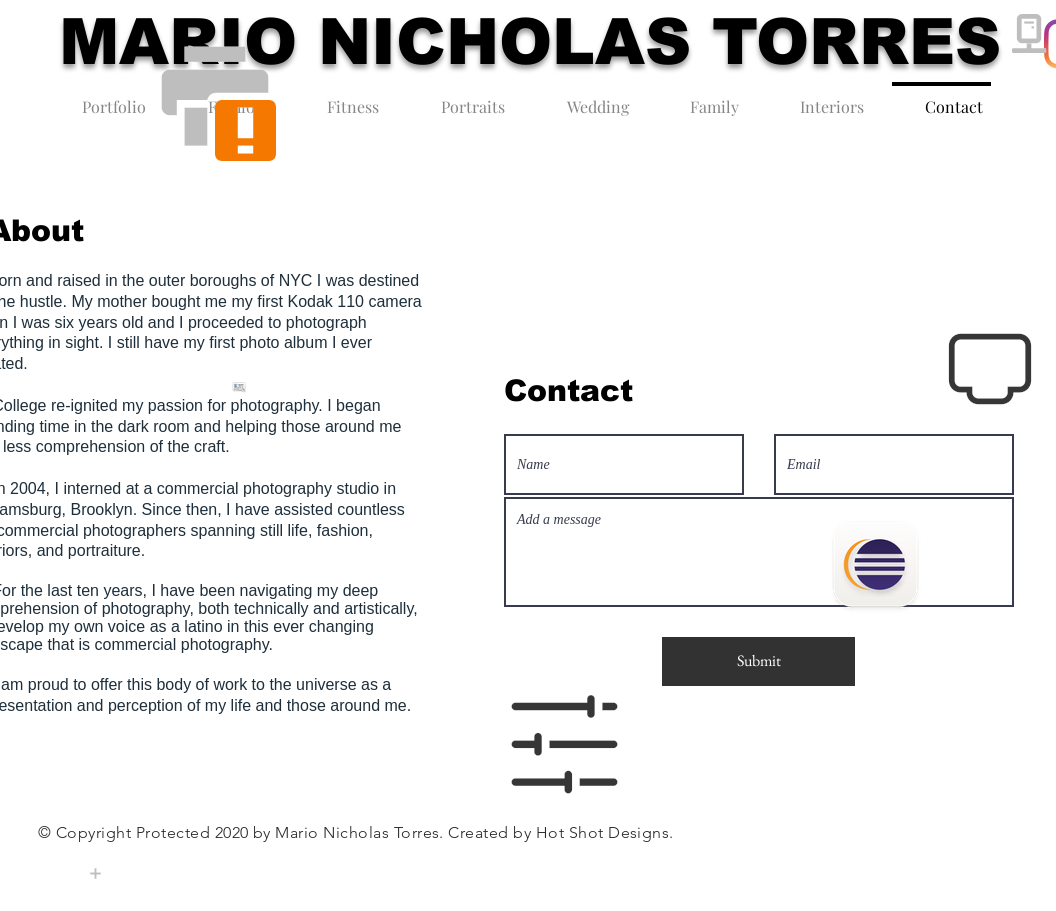 Image resolution: width=1056 pixels, height=911 pixels. What do you see at coordinates (564, 740) in the screenshot?
I see `adjust audio equalizer settings` at bounding box center [564, 740].